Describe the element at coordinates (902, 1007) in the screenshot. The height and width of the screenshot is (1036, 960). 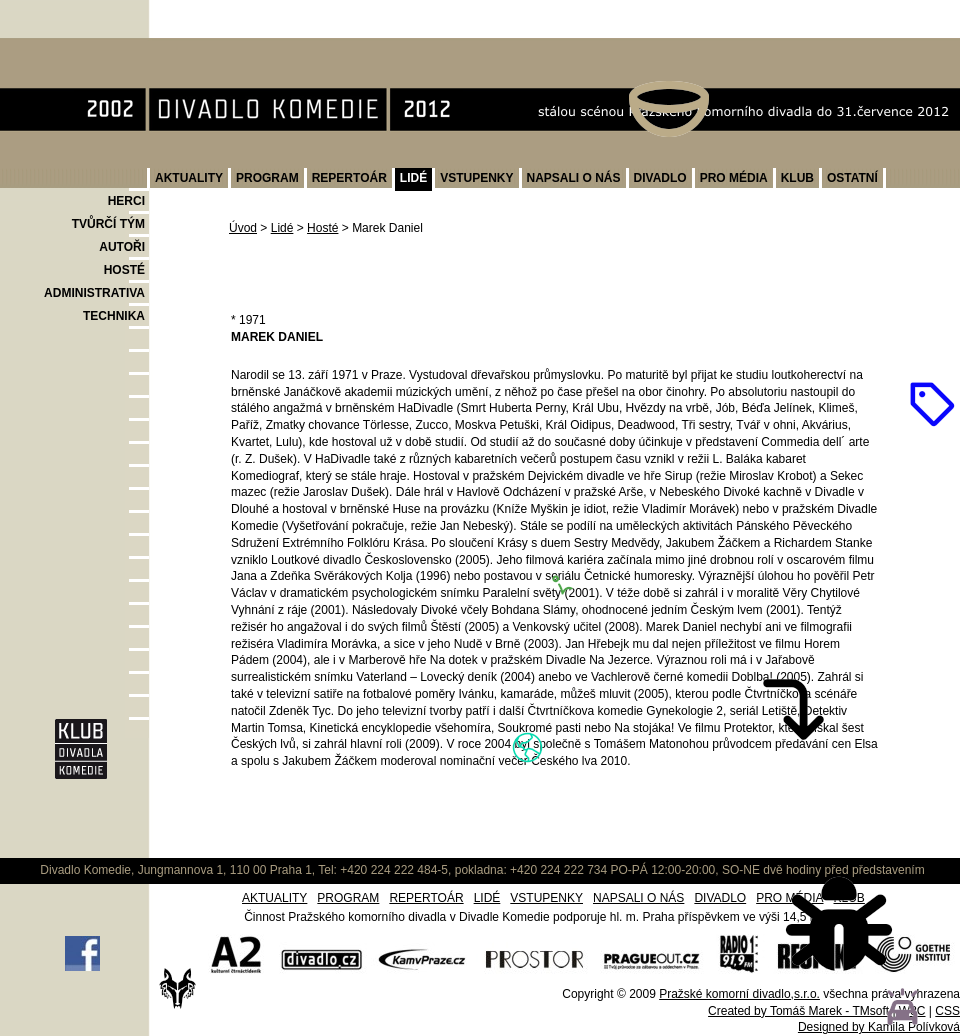
I see `indicates vehicle is currently active or running` at that location.